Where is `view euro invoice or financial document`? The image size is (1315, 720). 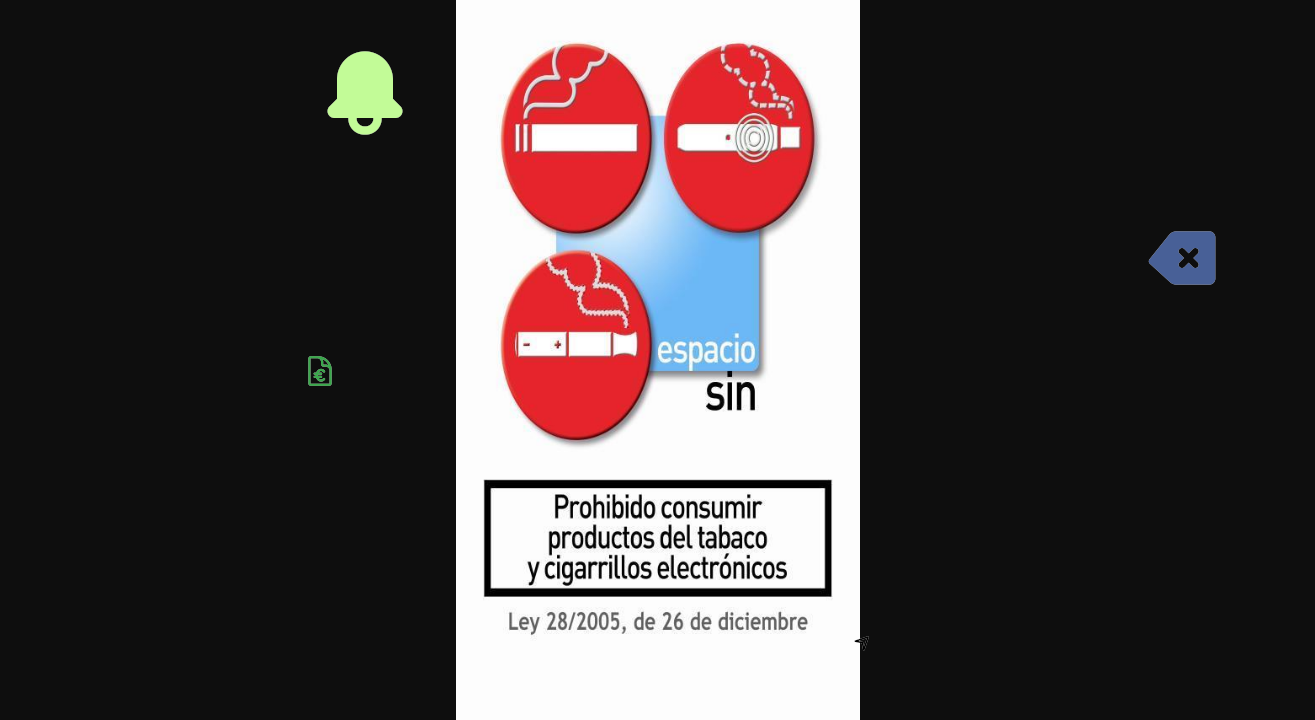 view euro invoice or financial document is located at coordinates (320, 371).